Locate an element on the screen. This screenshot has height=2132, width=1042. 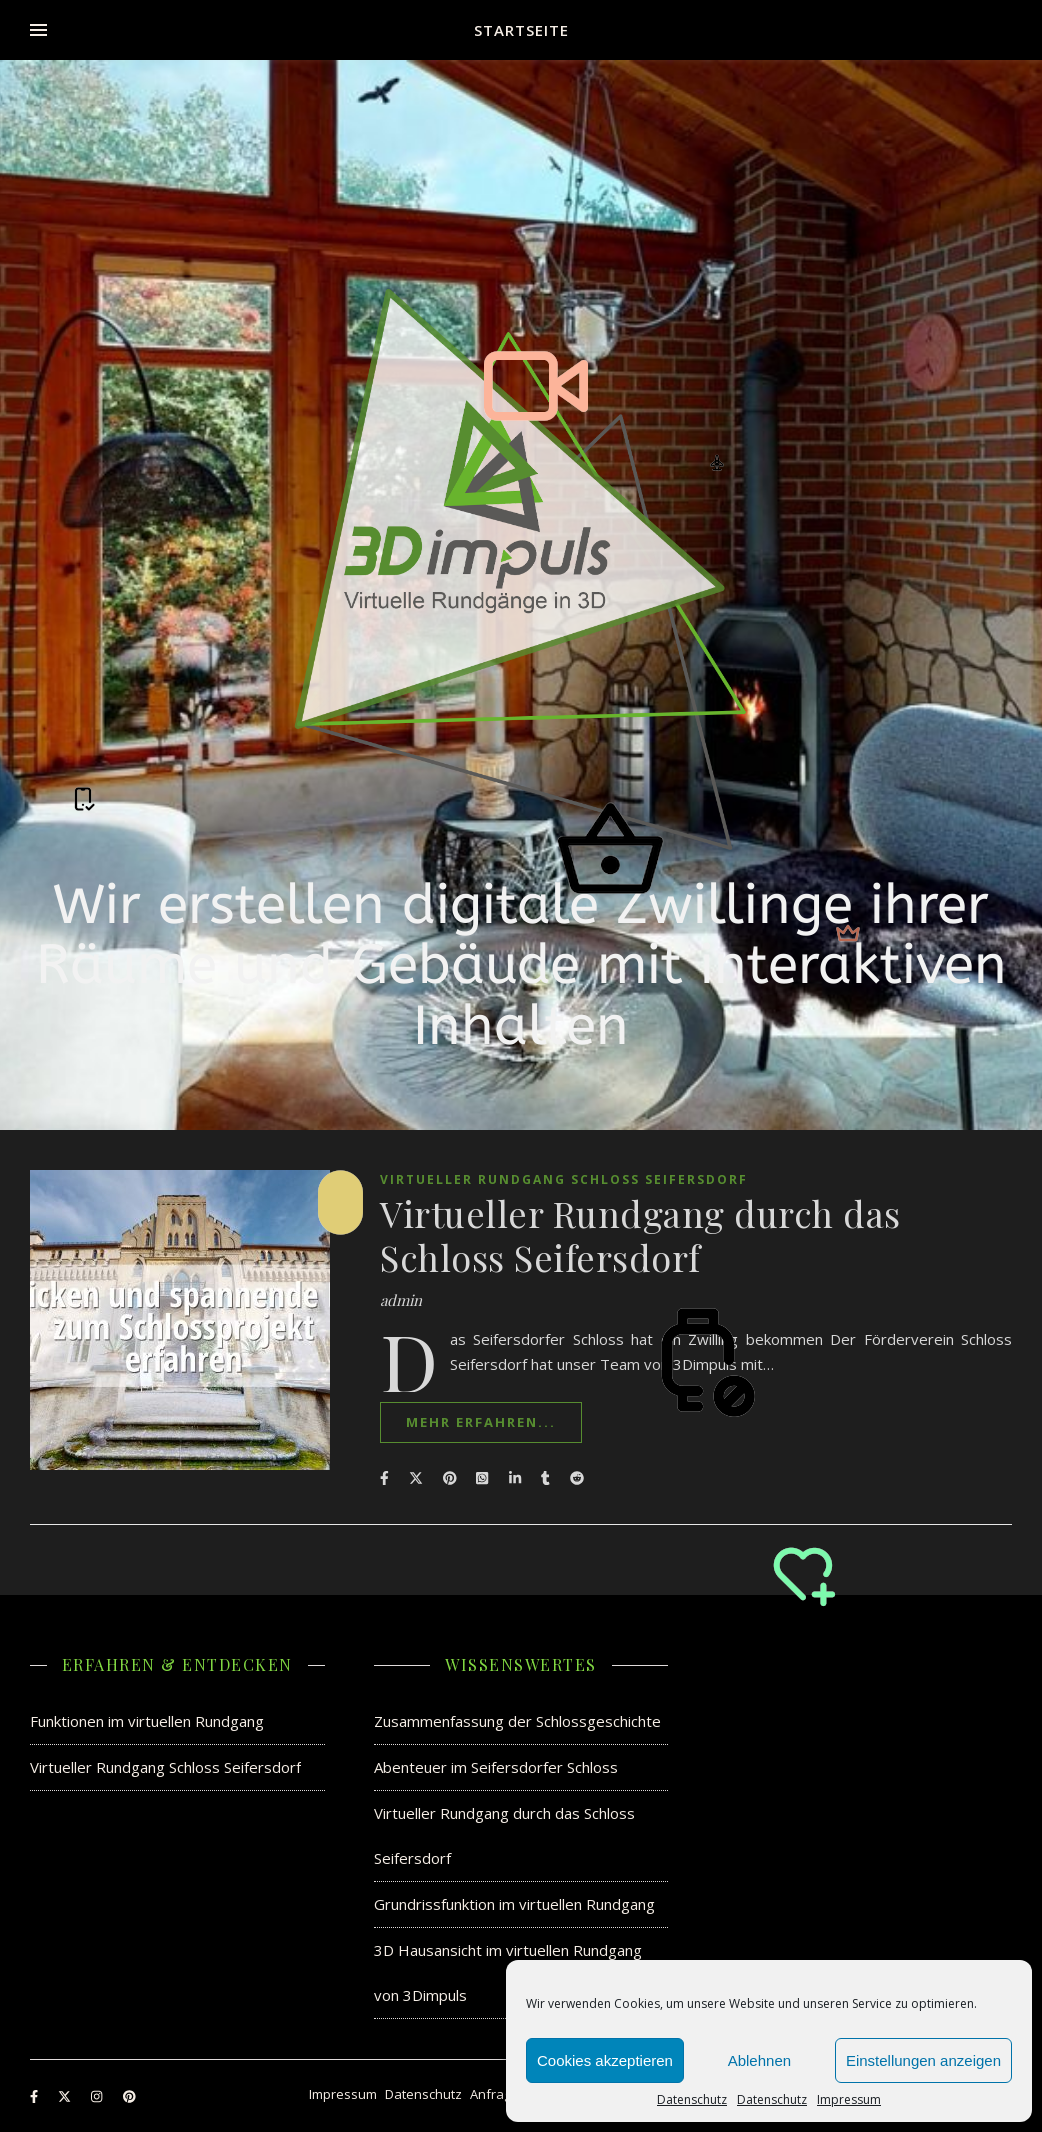
access medication or pharmacy features is located at coordinates (340, 1202).